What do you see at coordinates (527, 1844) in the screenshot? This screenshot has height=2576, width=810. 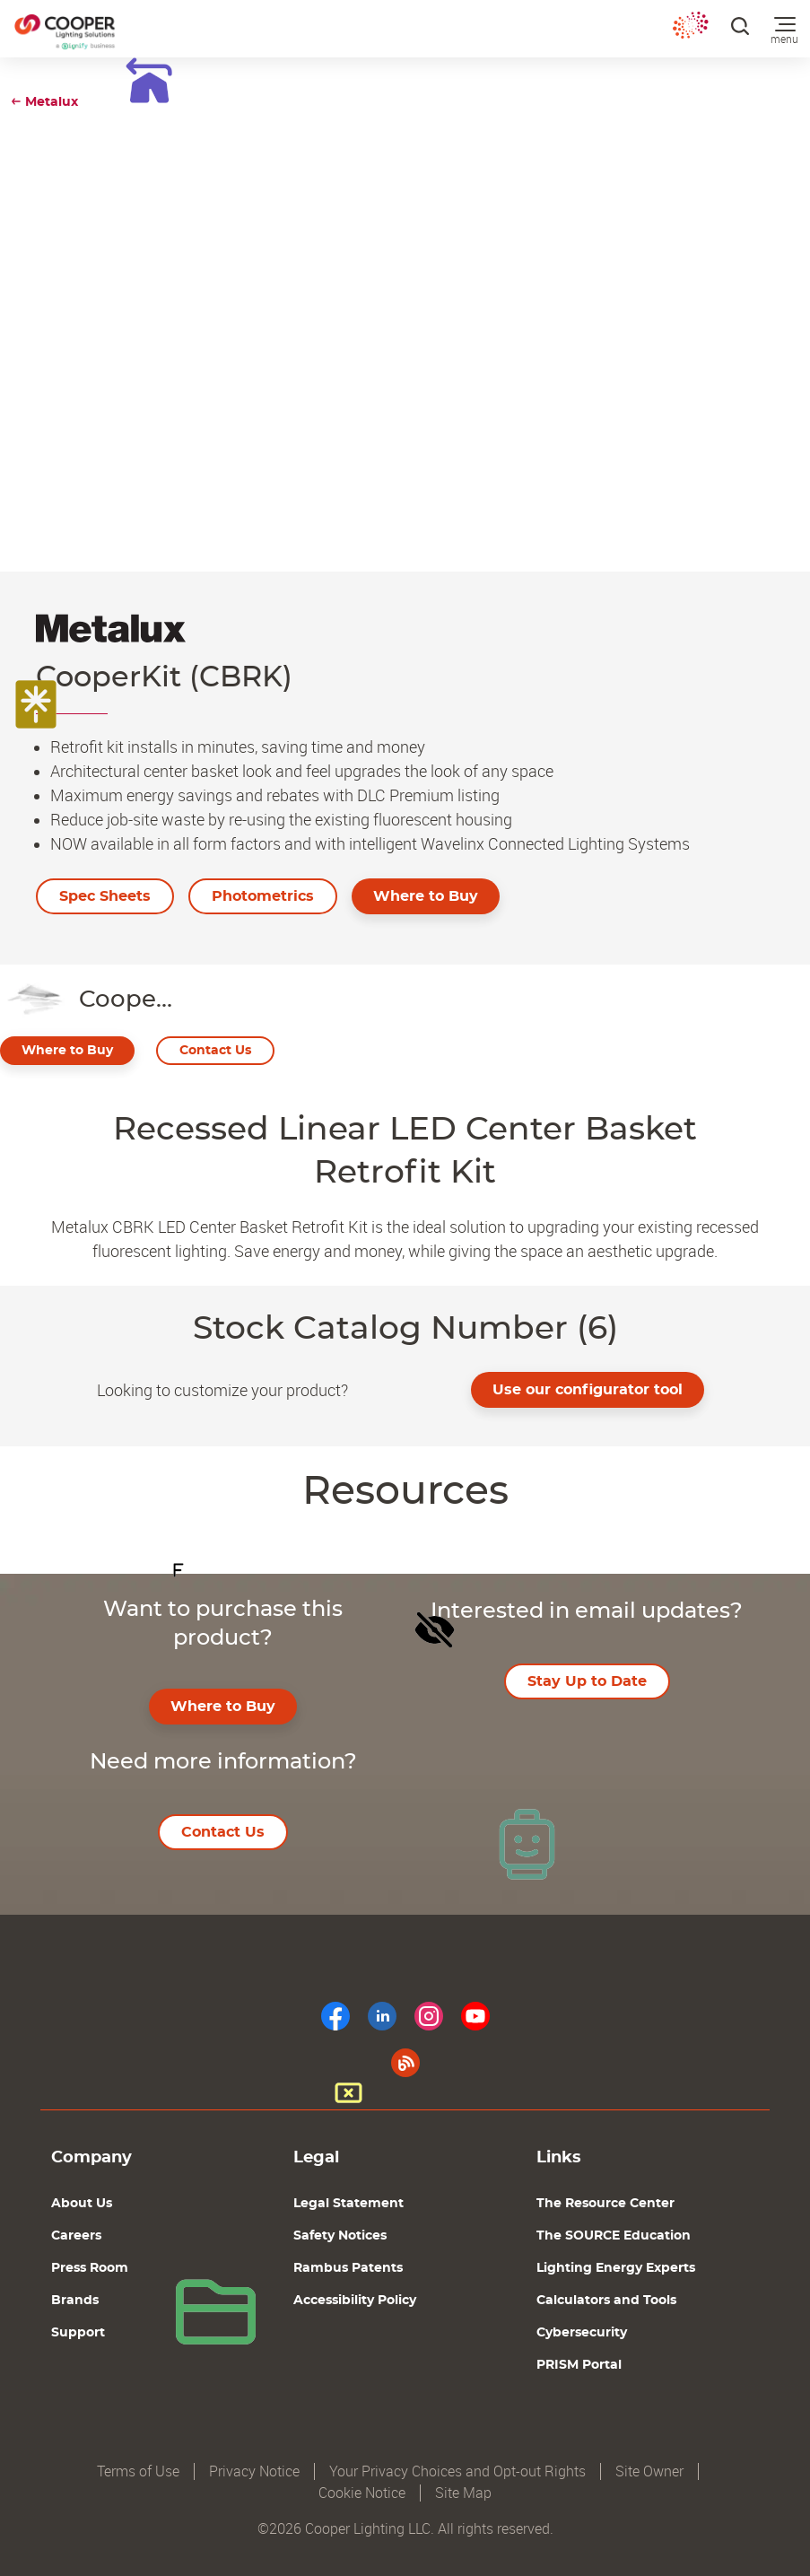 I see `access lego or building block features` at bounding box center [527, 1844].